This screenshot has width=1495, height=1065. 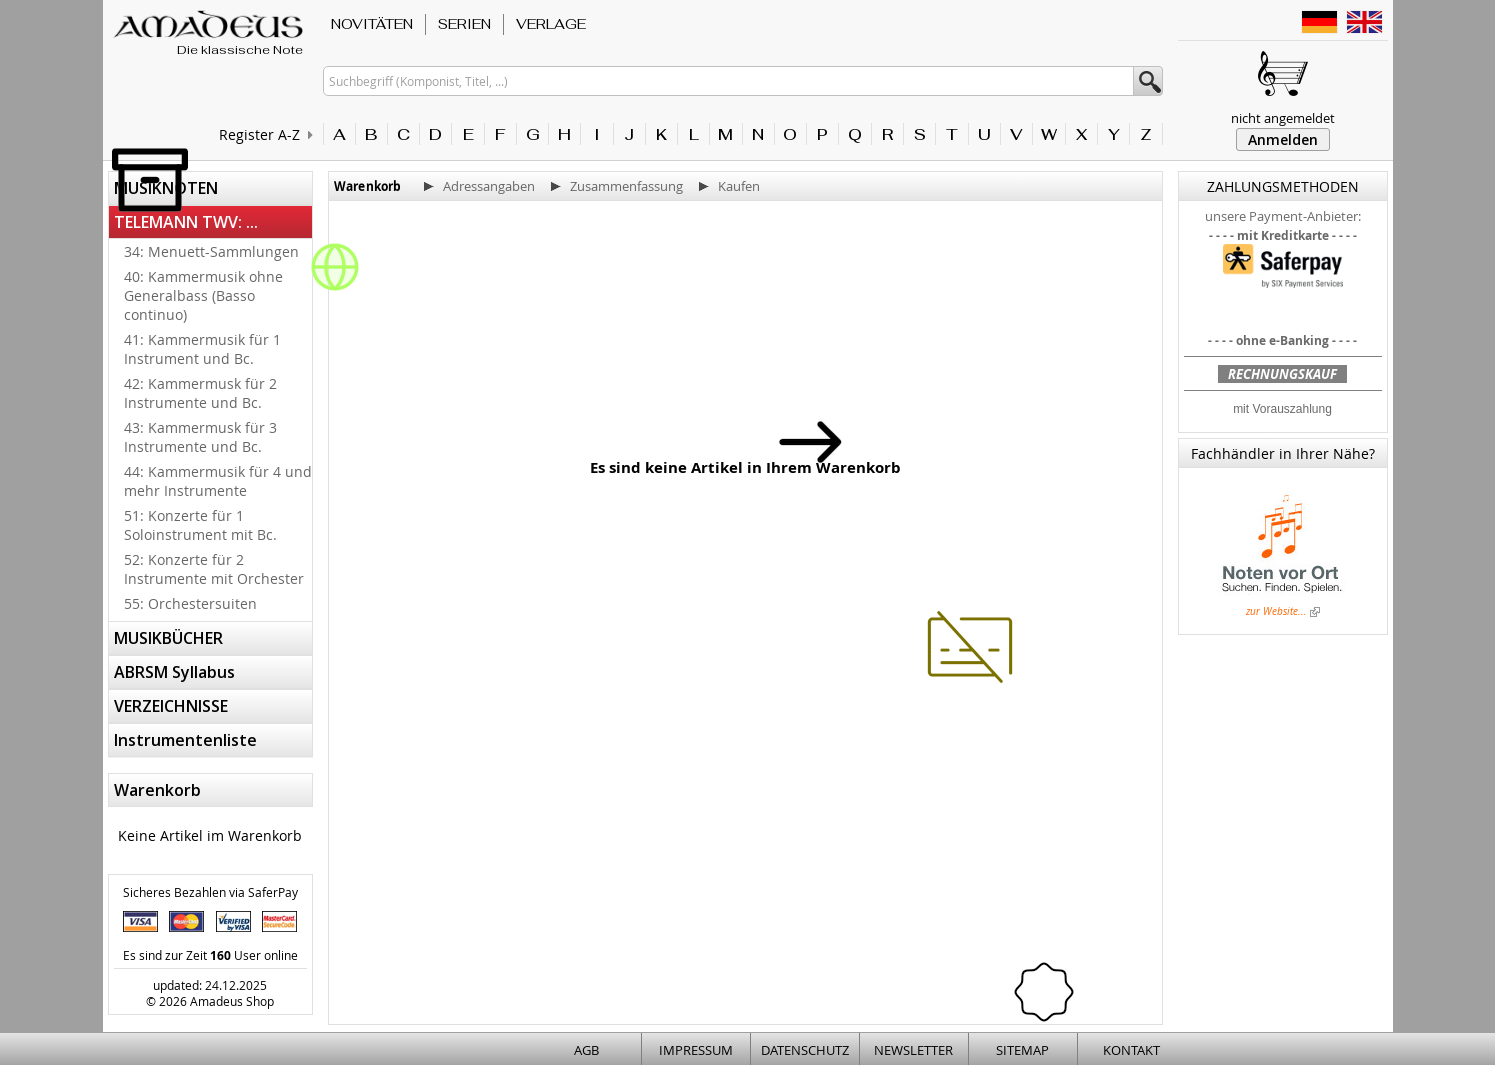 I want to click on disable subtitles or closed captions, so click(x=970, y=647).